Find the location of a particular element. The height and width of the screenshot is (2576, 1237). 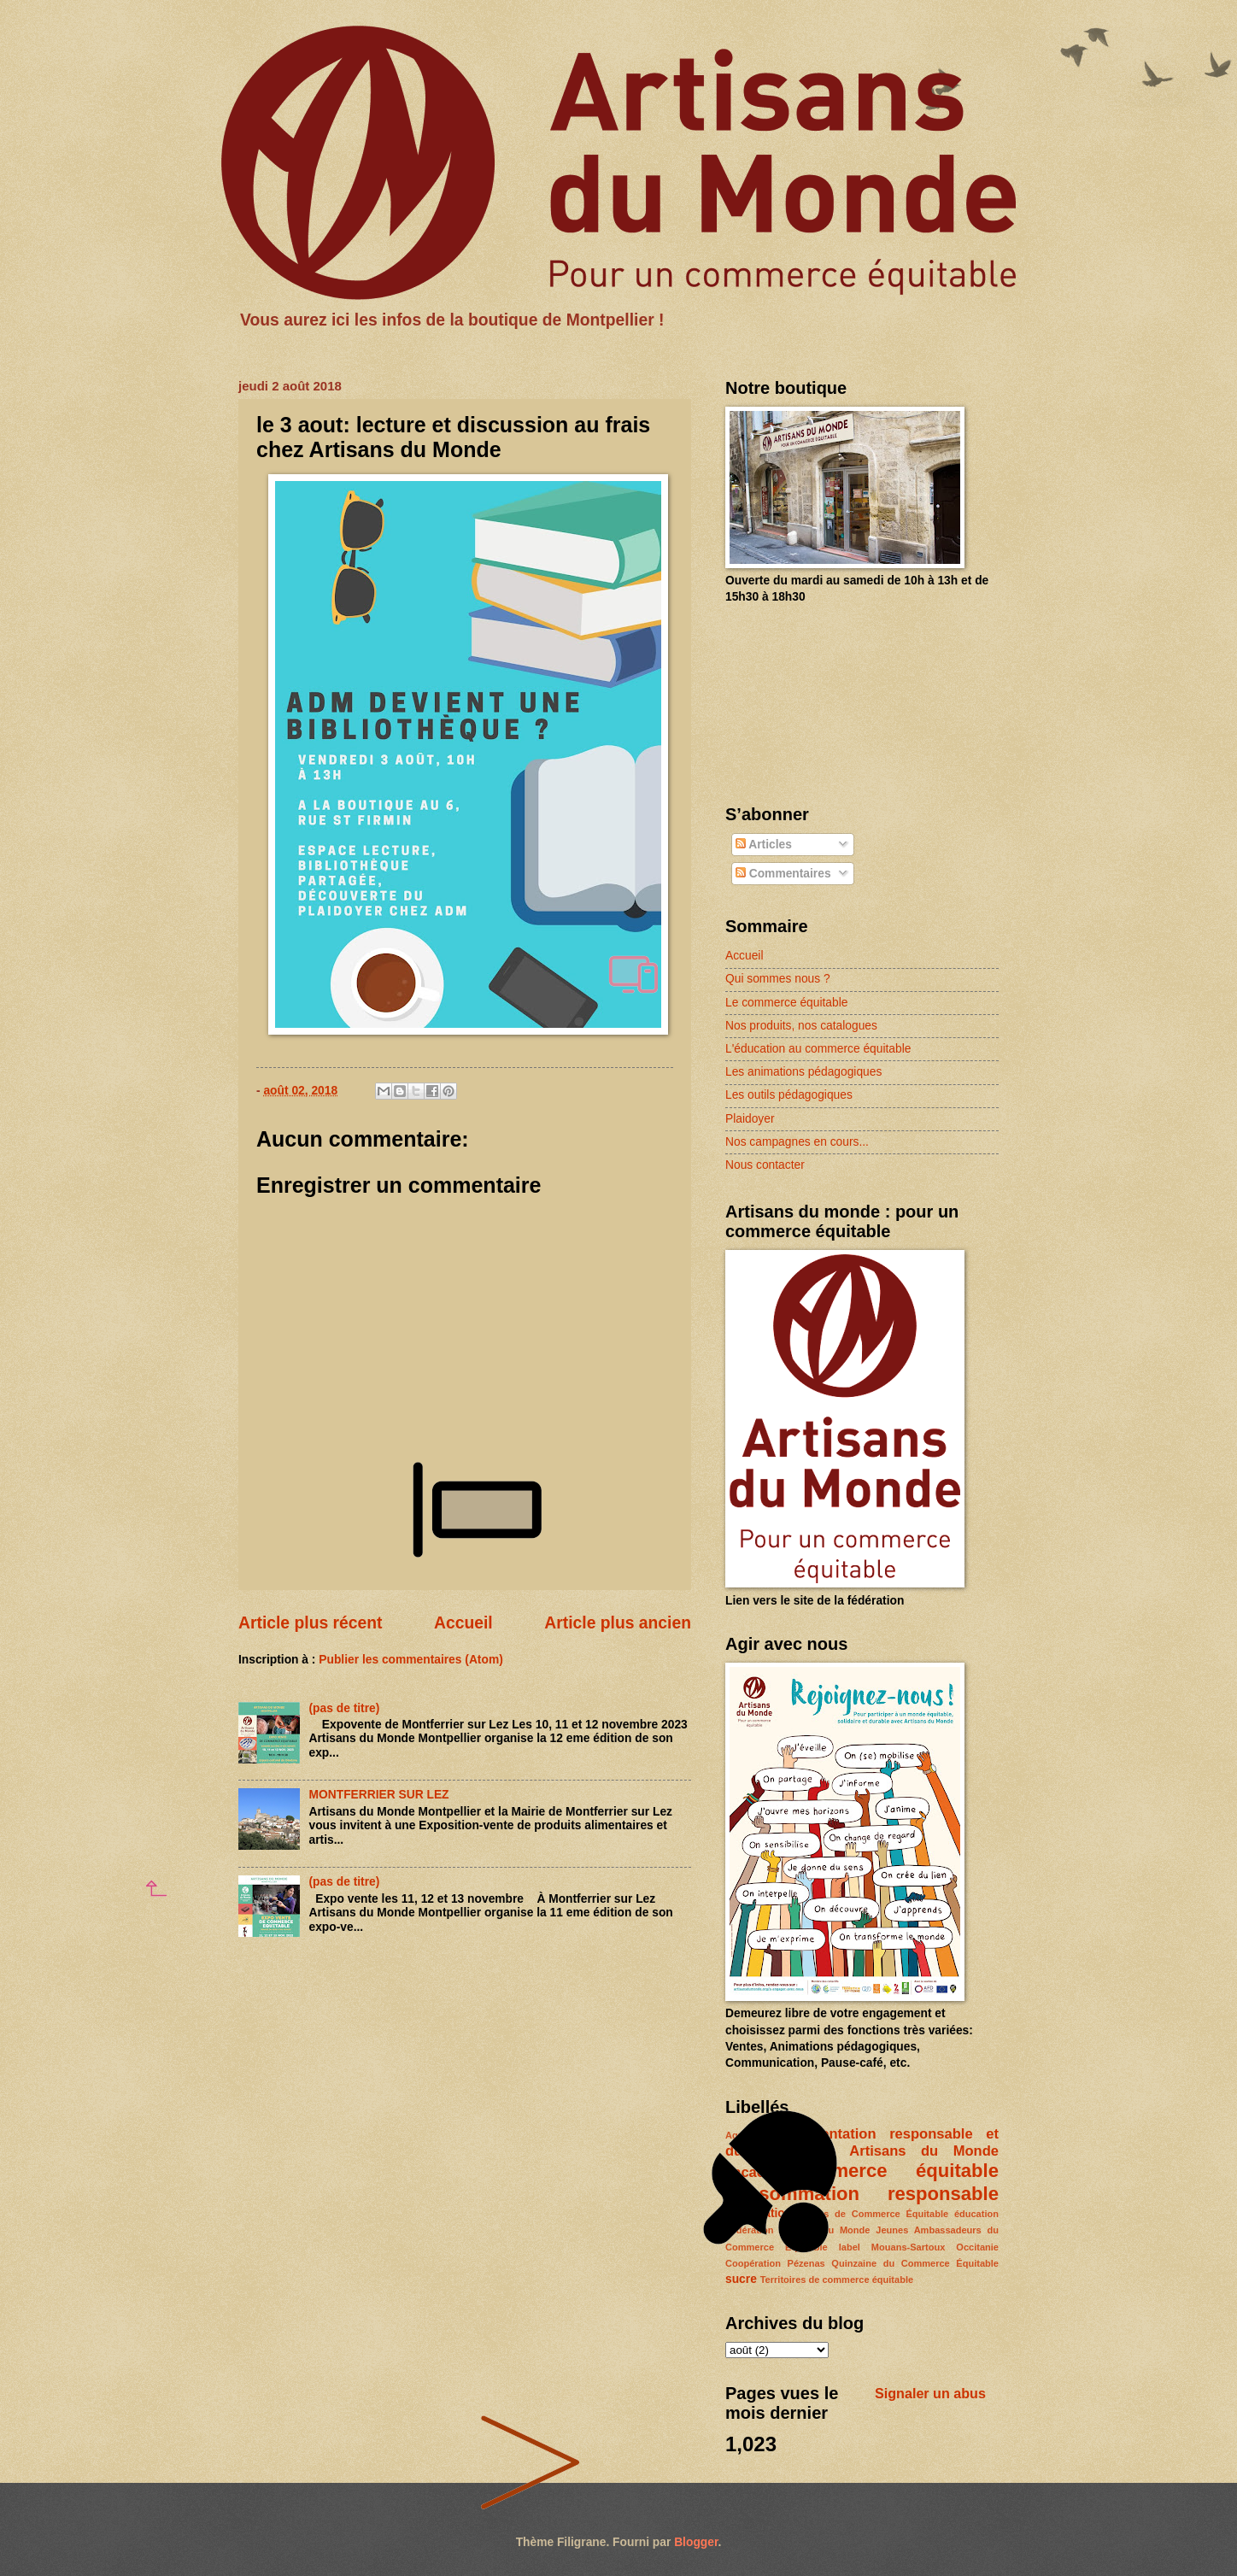

manage connected devices is located at coordinates (632, 974).